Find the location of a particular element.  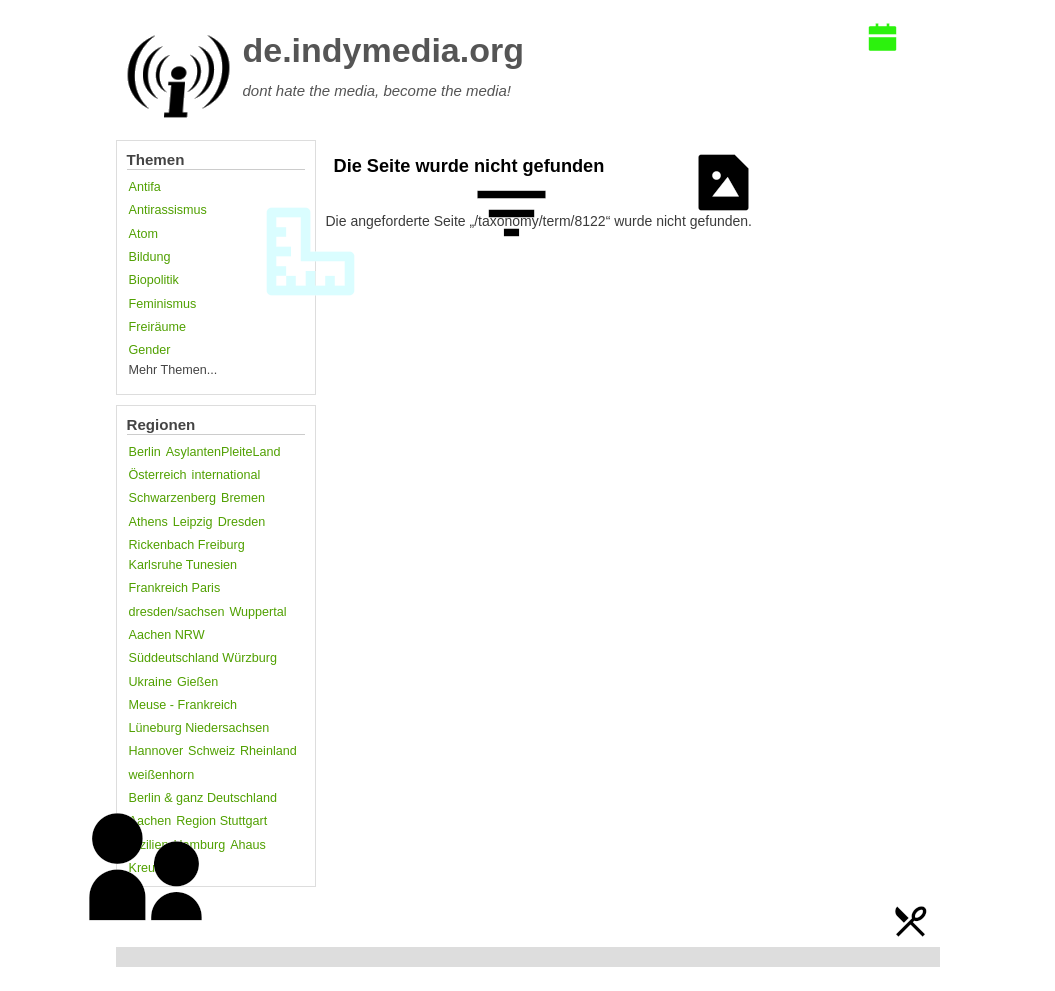

open calendar is located at coordinates (882, 38).